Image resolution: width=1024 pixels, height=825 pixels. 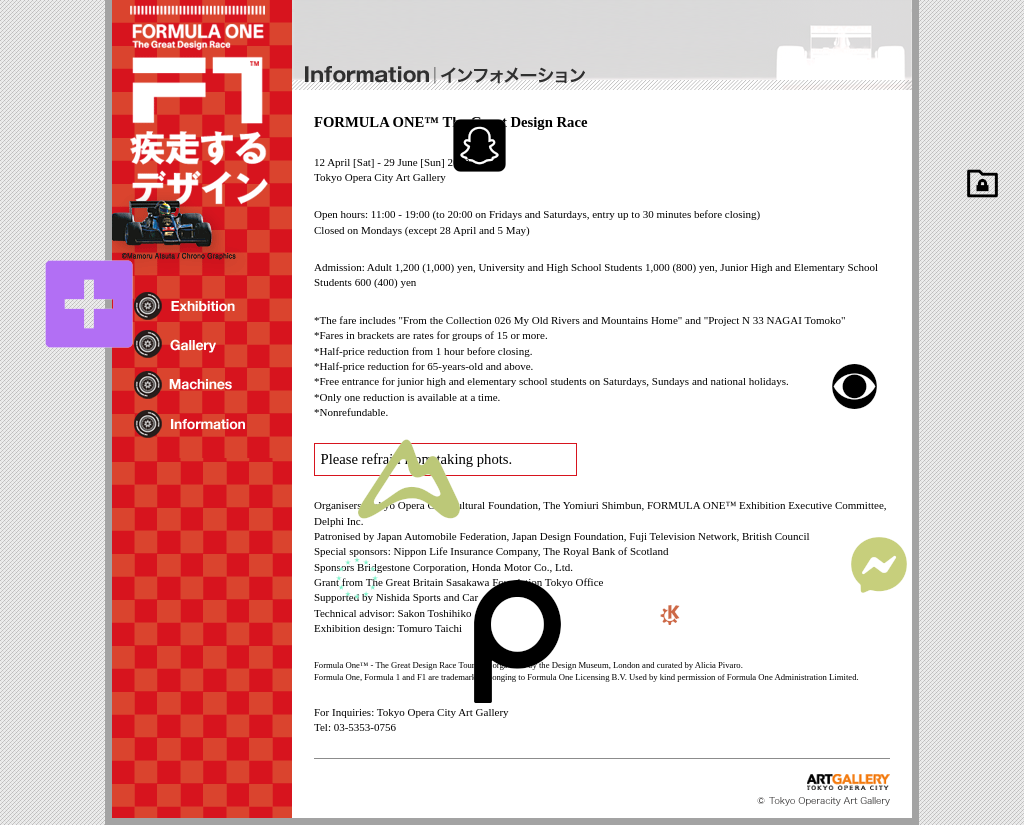 What do you see at coordinates (982, 183) in the screenshot?
I see `access a password-protected folder` at bounding box center [982, 183].